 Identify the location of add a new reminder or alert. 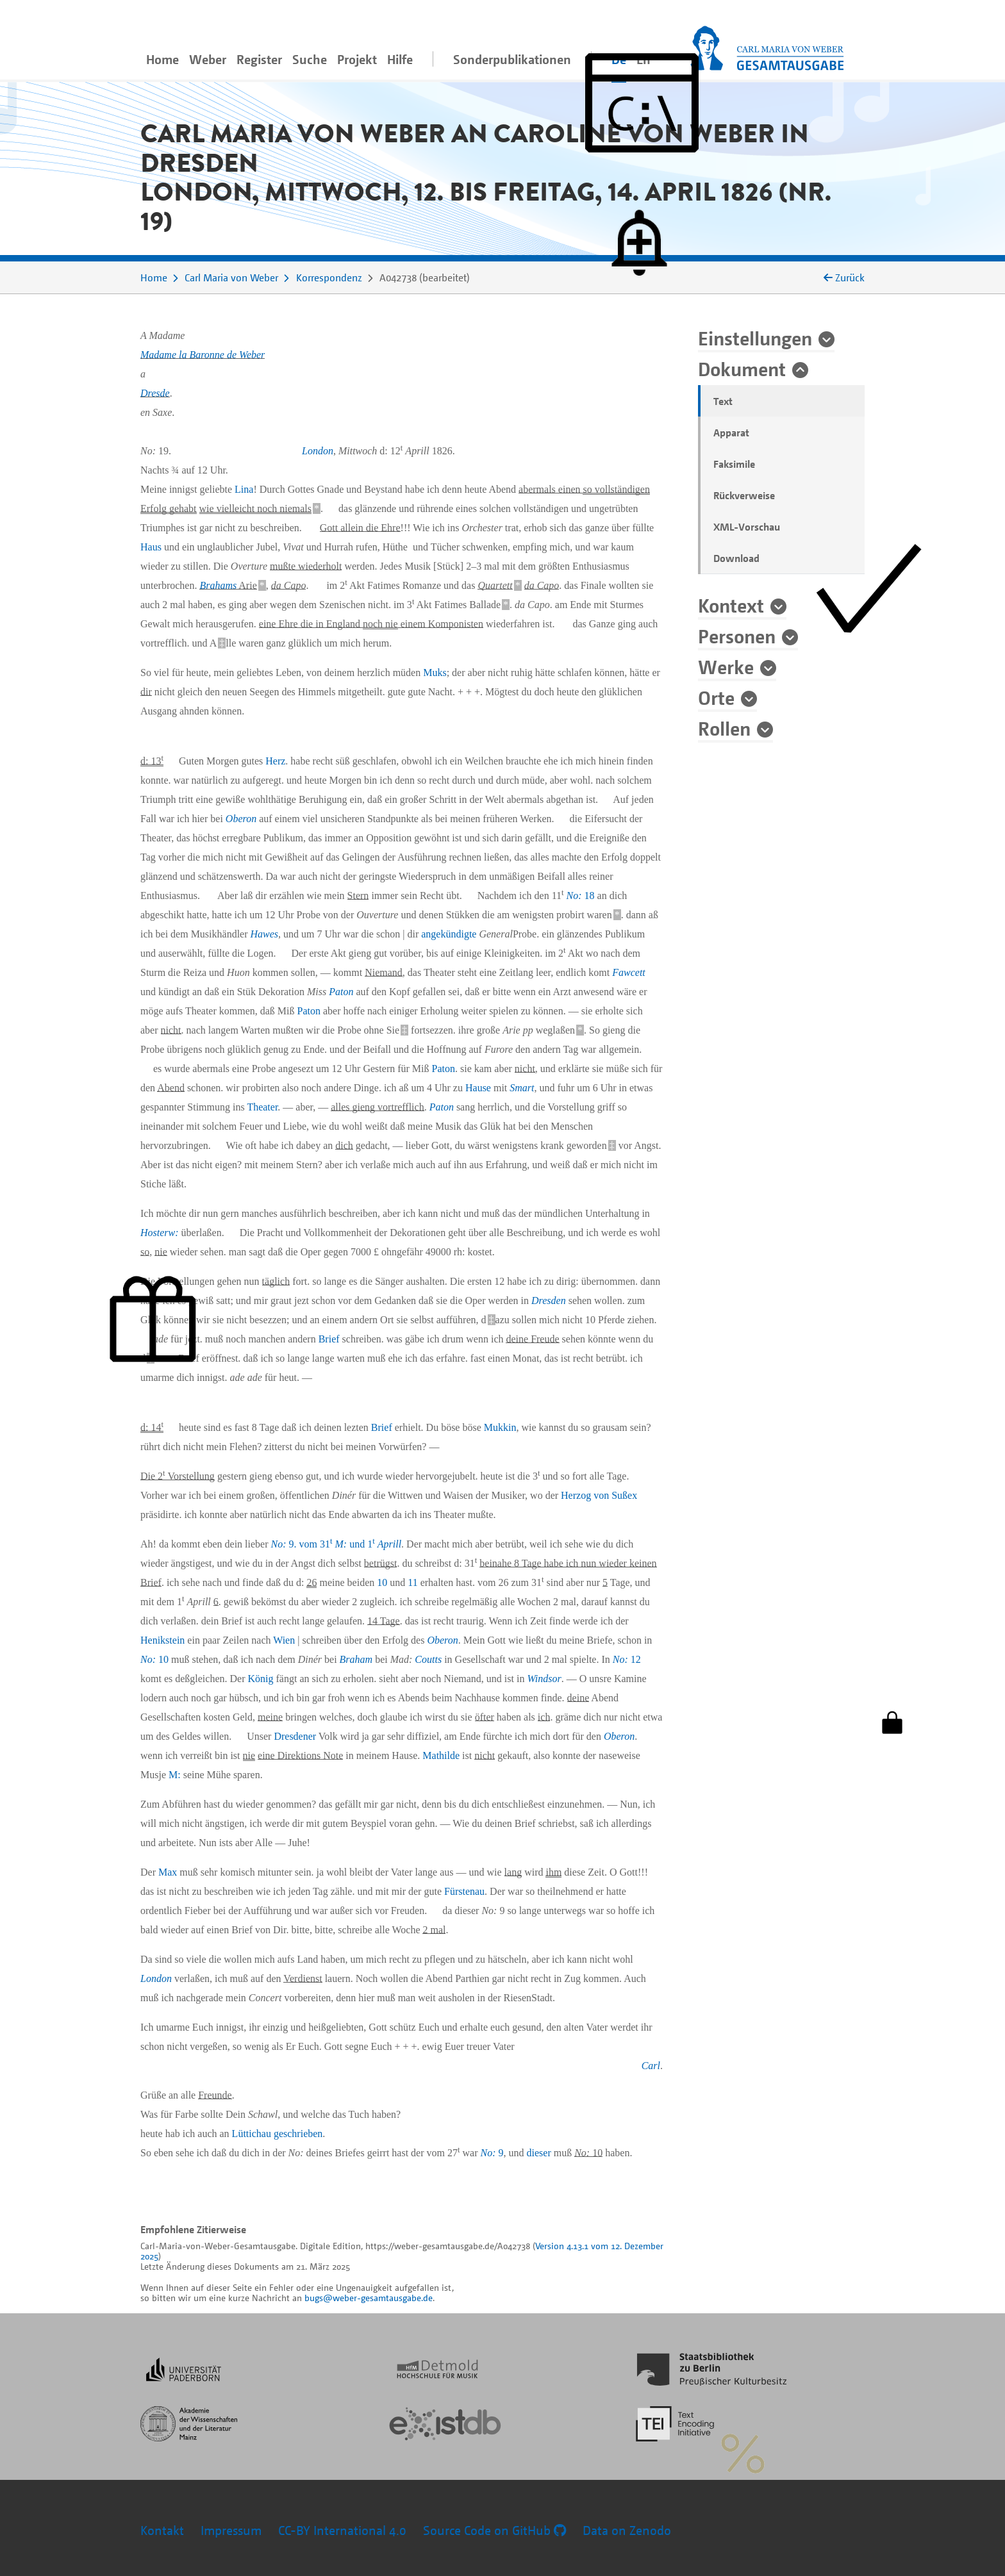
(639, 242).